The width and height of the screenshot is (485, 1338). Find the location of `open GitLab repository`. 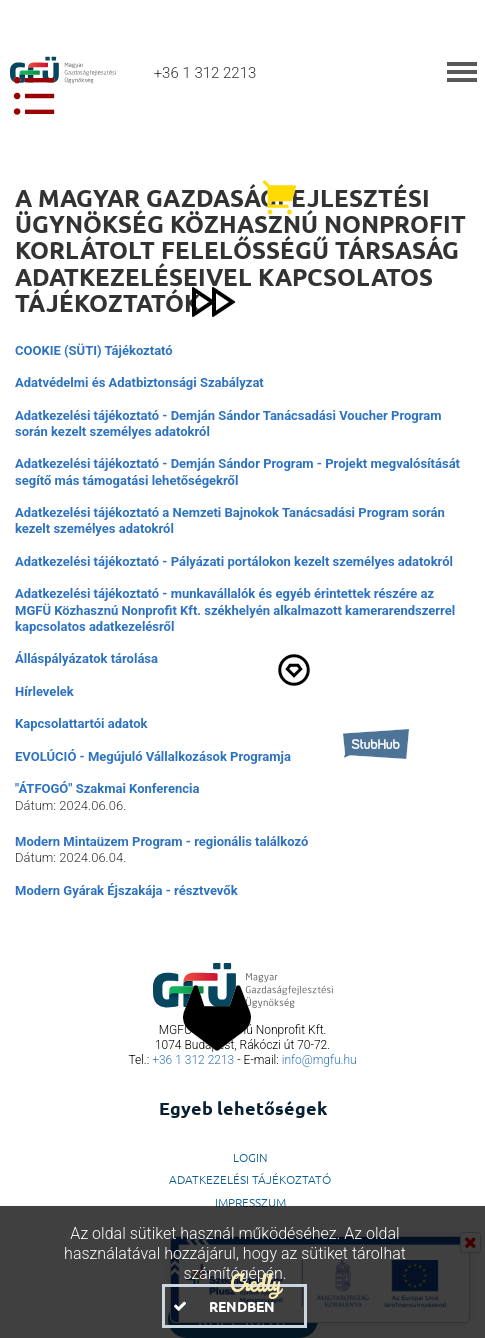

open GitLab repository is located at coordinates (217, 1018).